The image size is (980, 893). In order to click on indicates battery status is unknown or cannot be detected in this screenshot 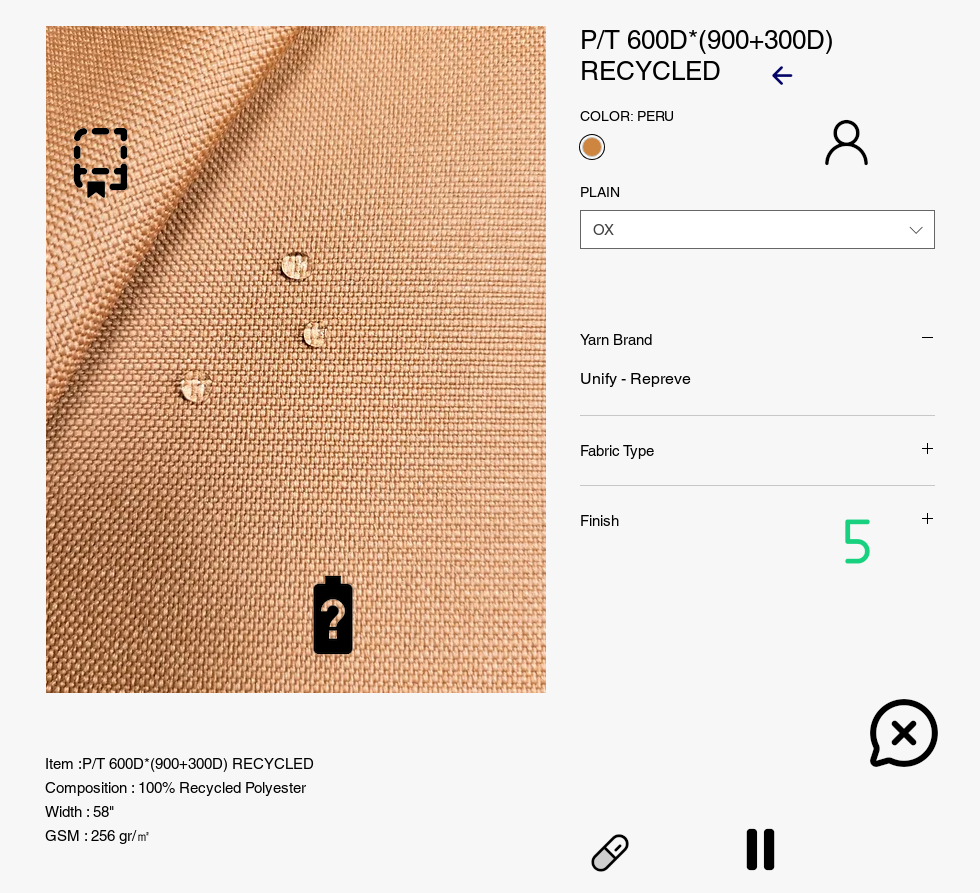, I will do `click(333, 615)`.